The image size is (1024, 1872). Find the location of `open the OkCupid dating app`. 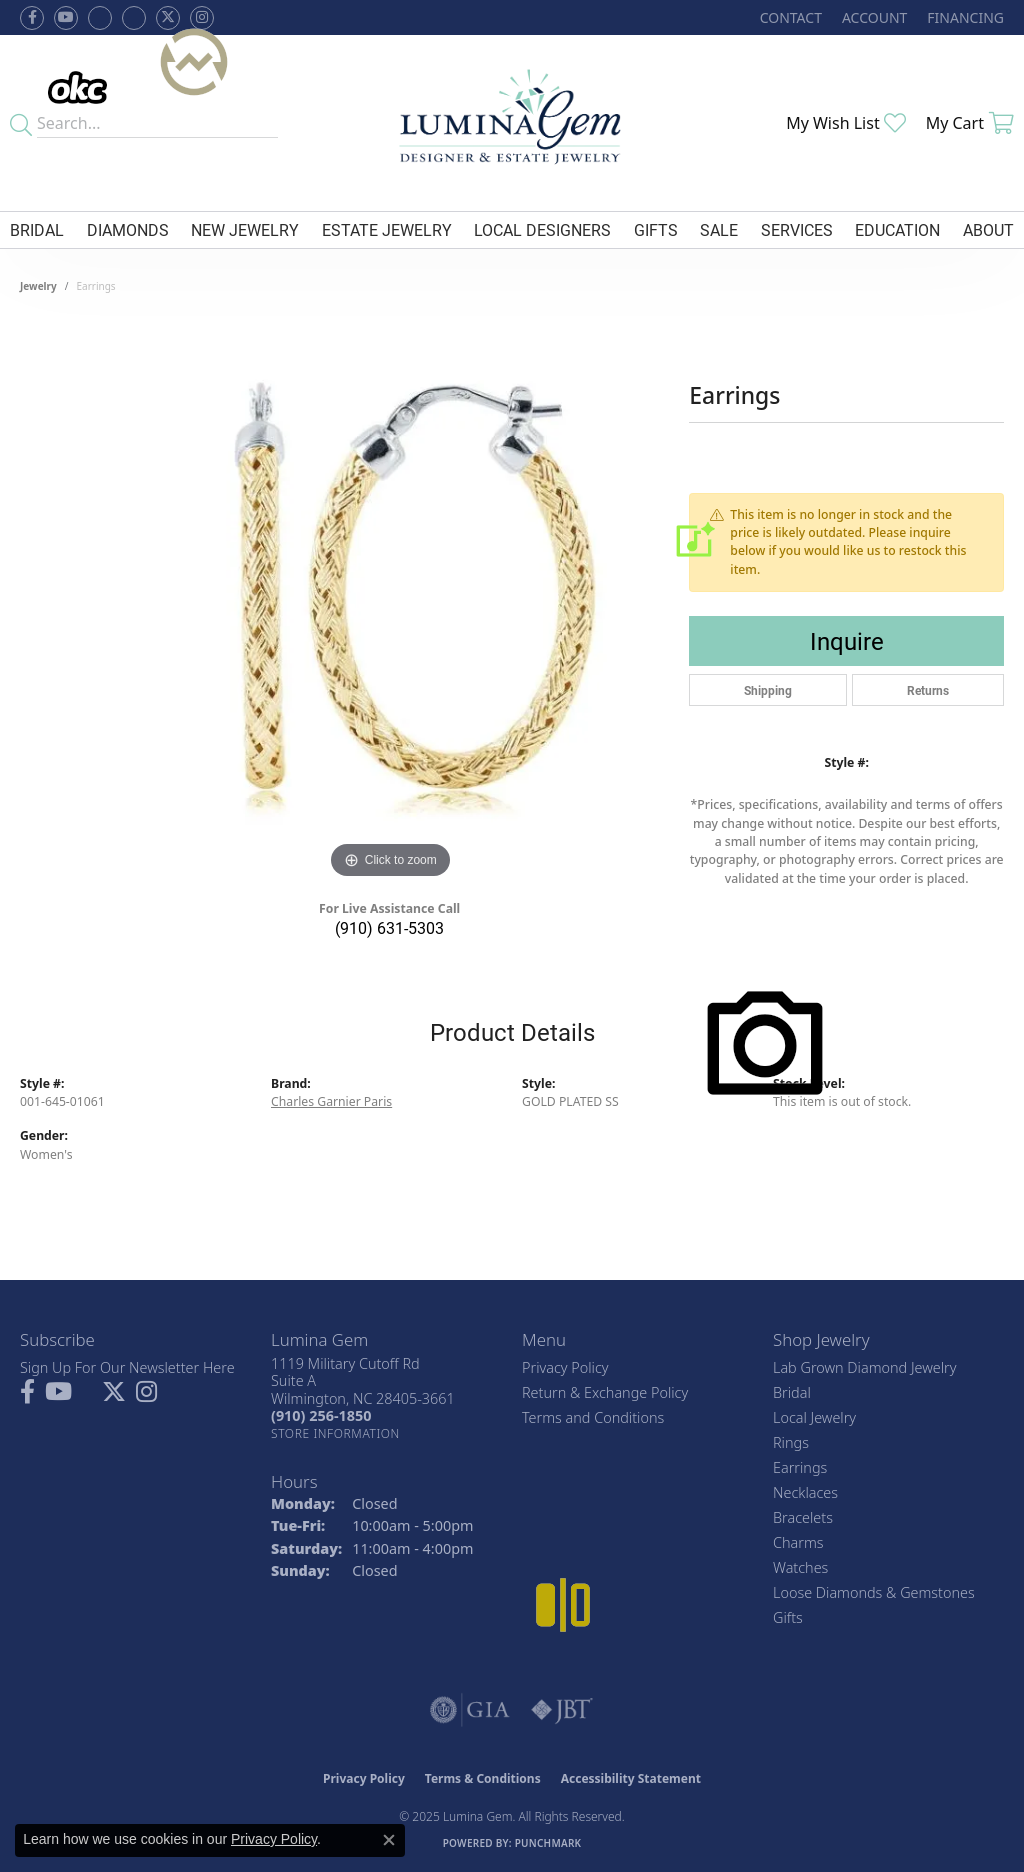

open the OkCupid dating app is located at coordinates (77, 87).